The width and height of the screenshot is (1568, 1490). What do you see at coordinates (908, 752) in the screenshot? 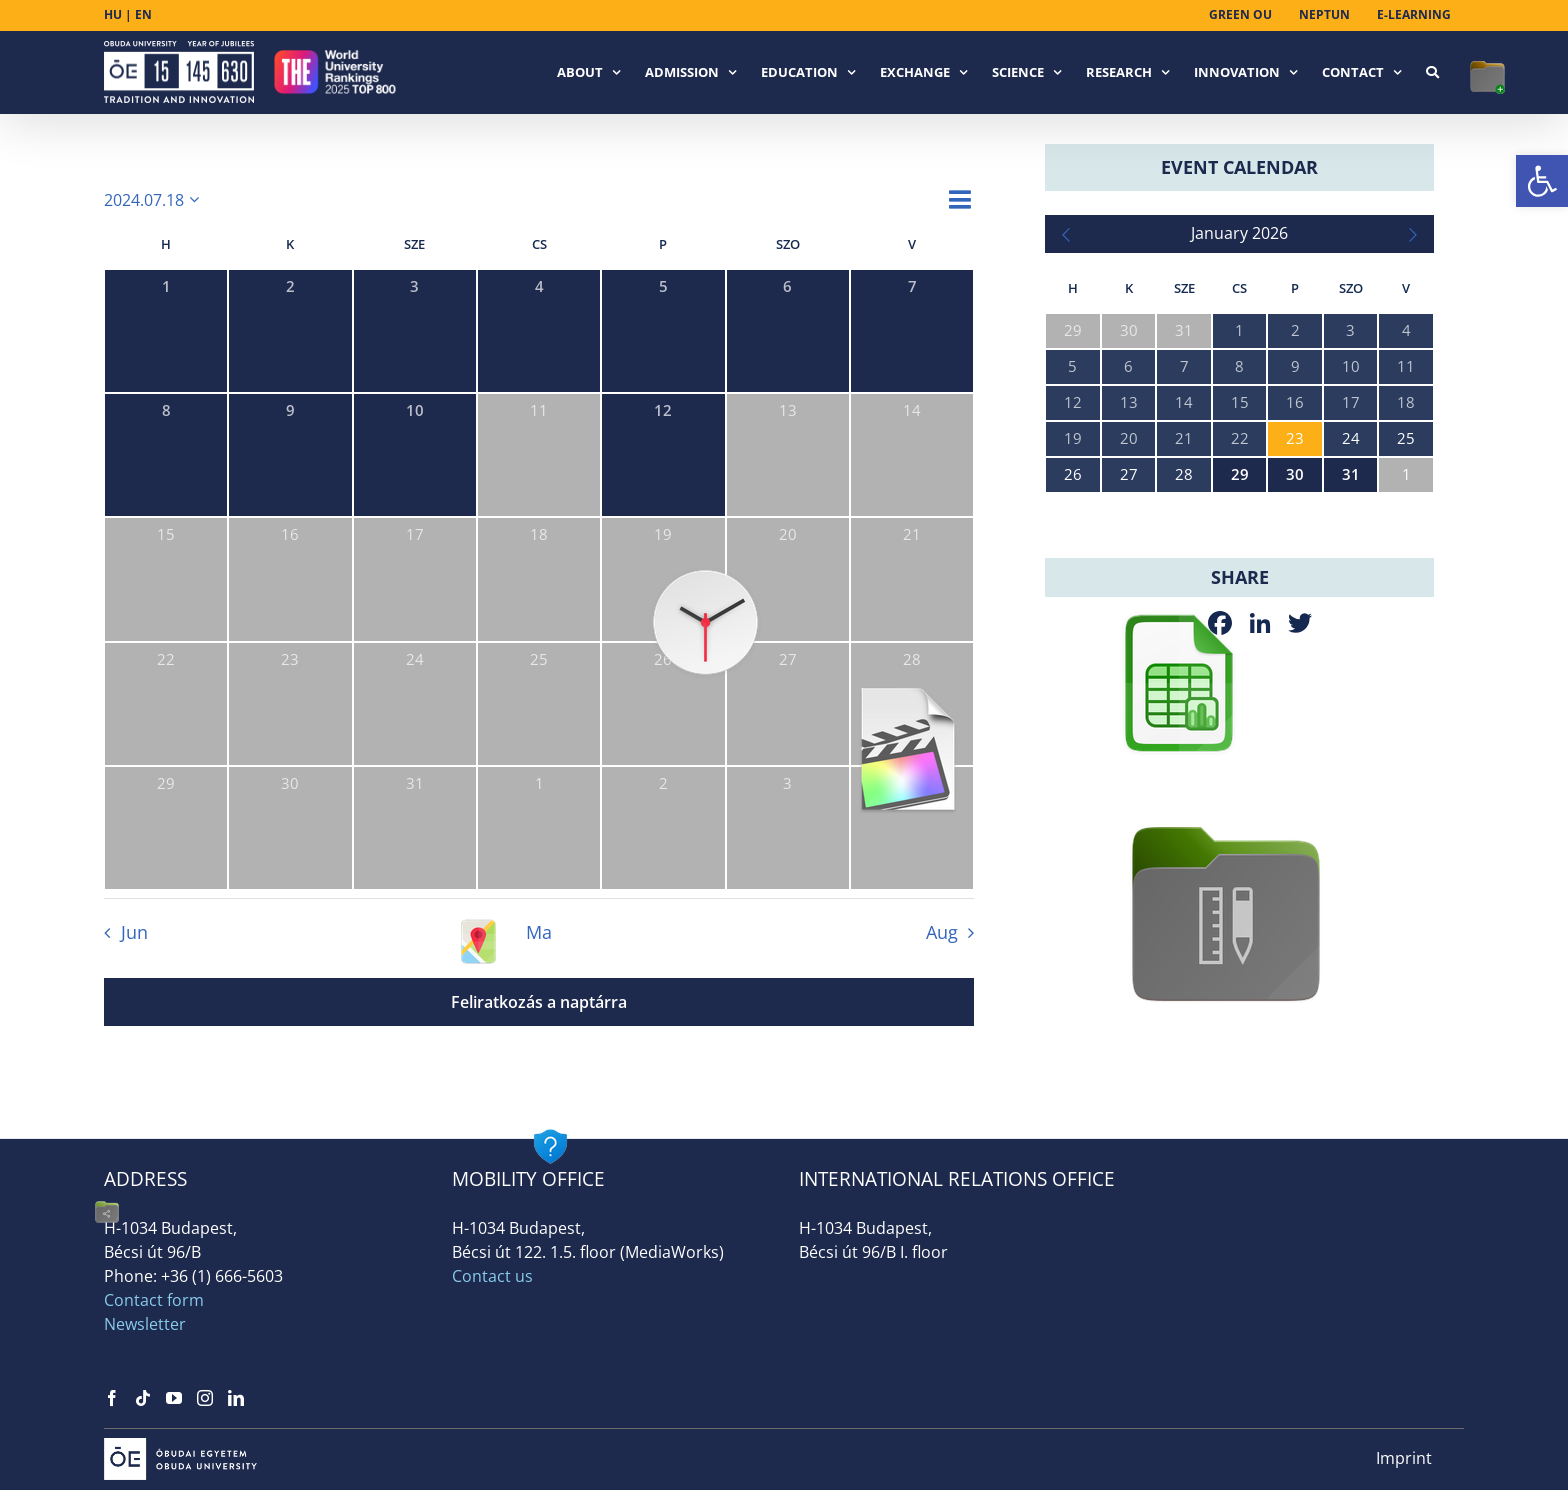
I see `create a new video project in iMovie` at bounding box center [908, 752].